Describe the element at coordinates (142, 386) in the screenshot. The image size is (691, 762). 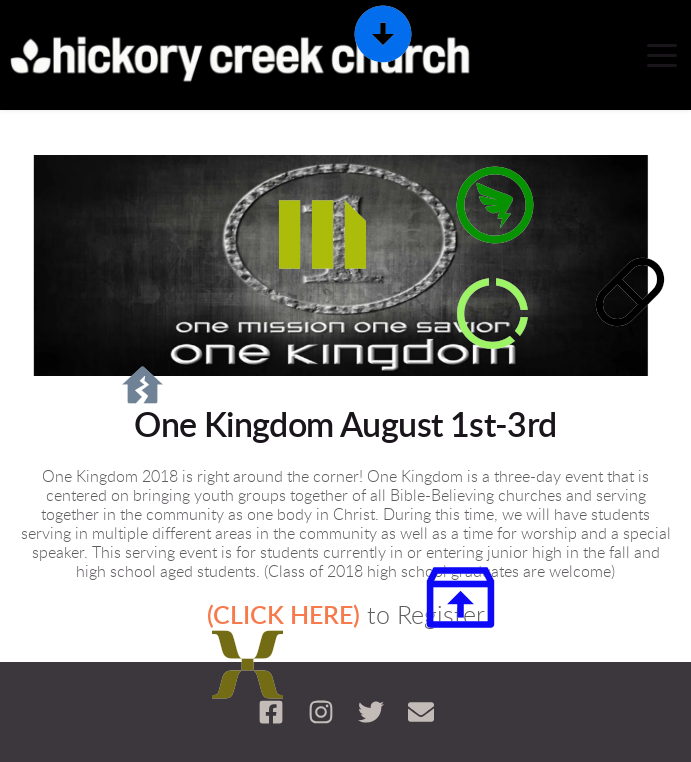
I see `indicates earthquake alert or warning` at that location.